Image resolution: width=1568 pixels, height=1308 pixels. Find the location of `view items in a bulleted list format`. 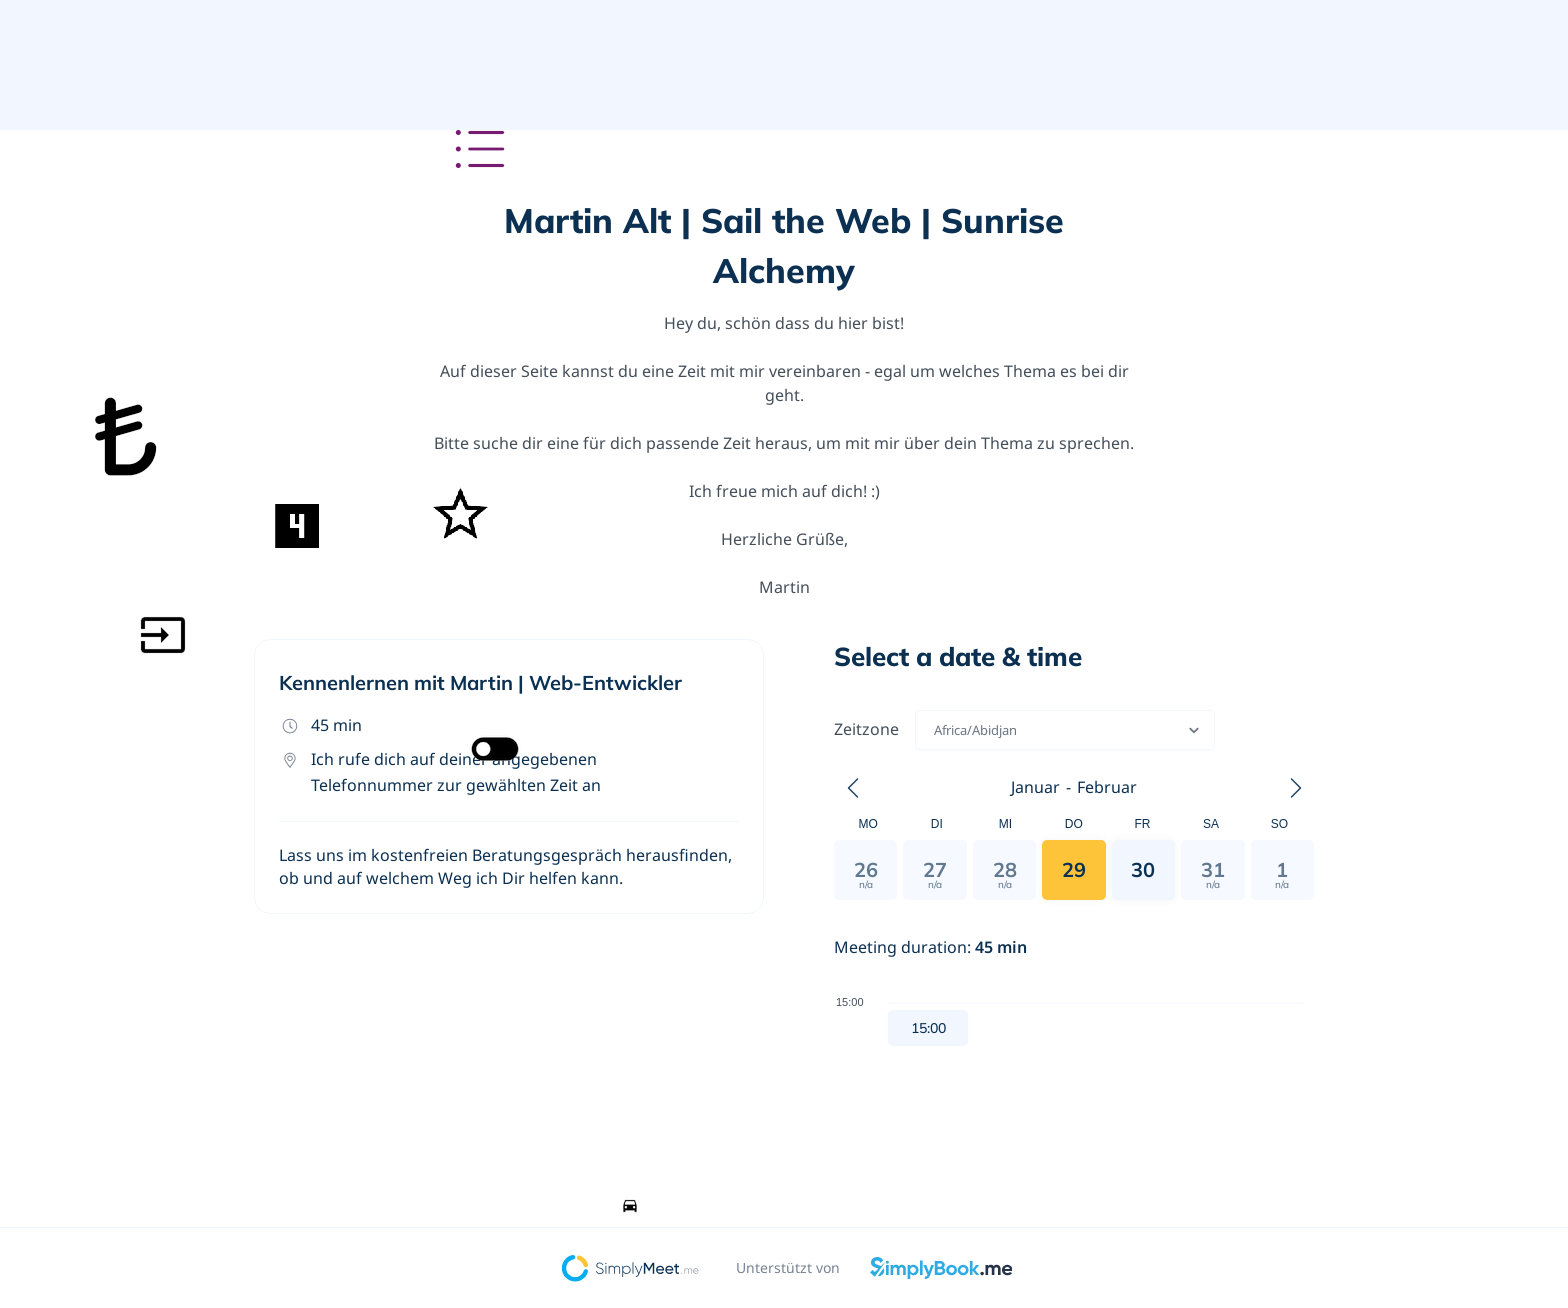

view items in a bulleted list format is located at coordinates (480, 149).